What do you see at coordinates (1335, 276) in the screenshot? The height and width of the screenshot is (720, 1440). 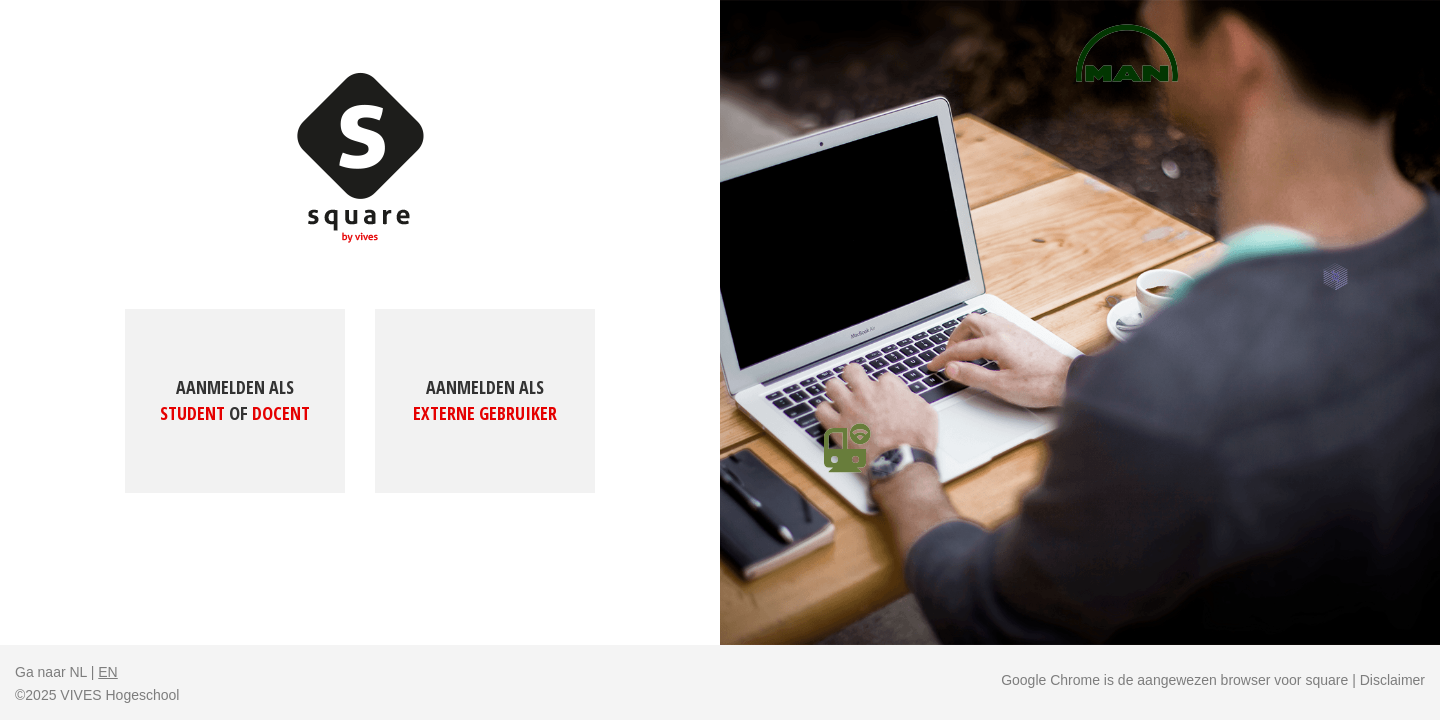 I see `parity substrate blockchain framework logo` at bounding box center [1335, 276].